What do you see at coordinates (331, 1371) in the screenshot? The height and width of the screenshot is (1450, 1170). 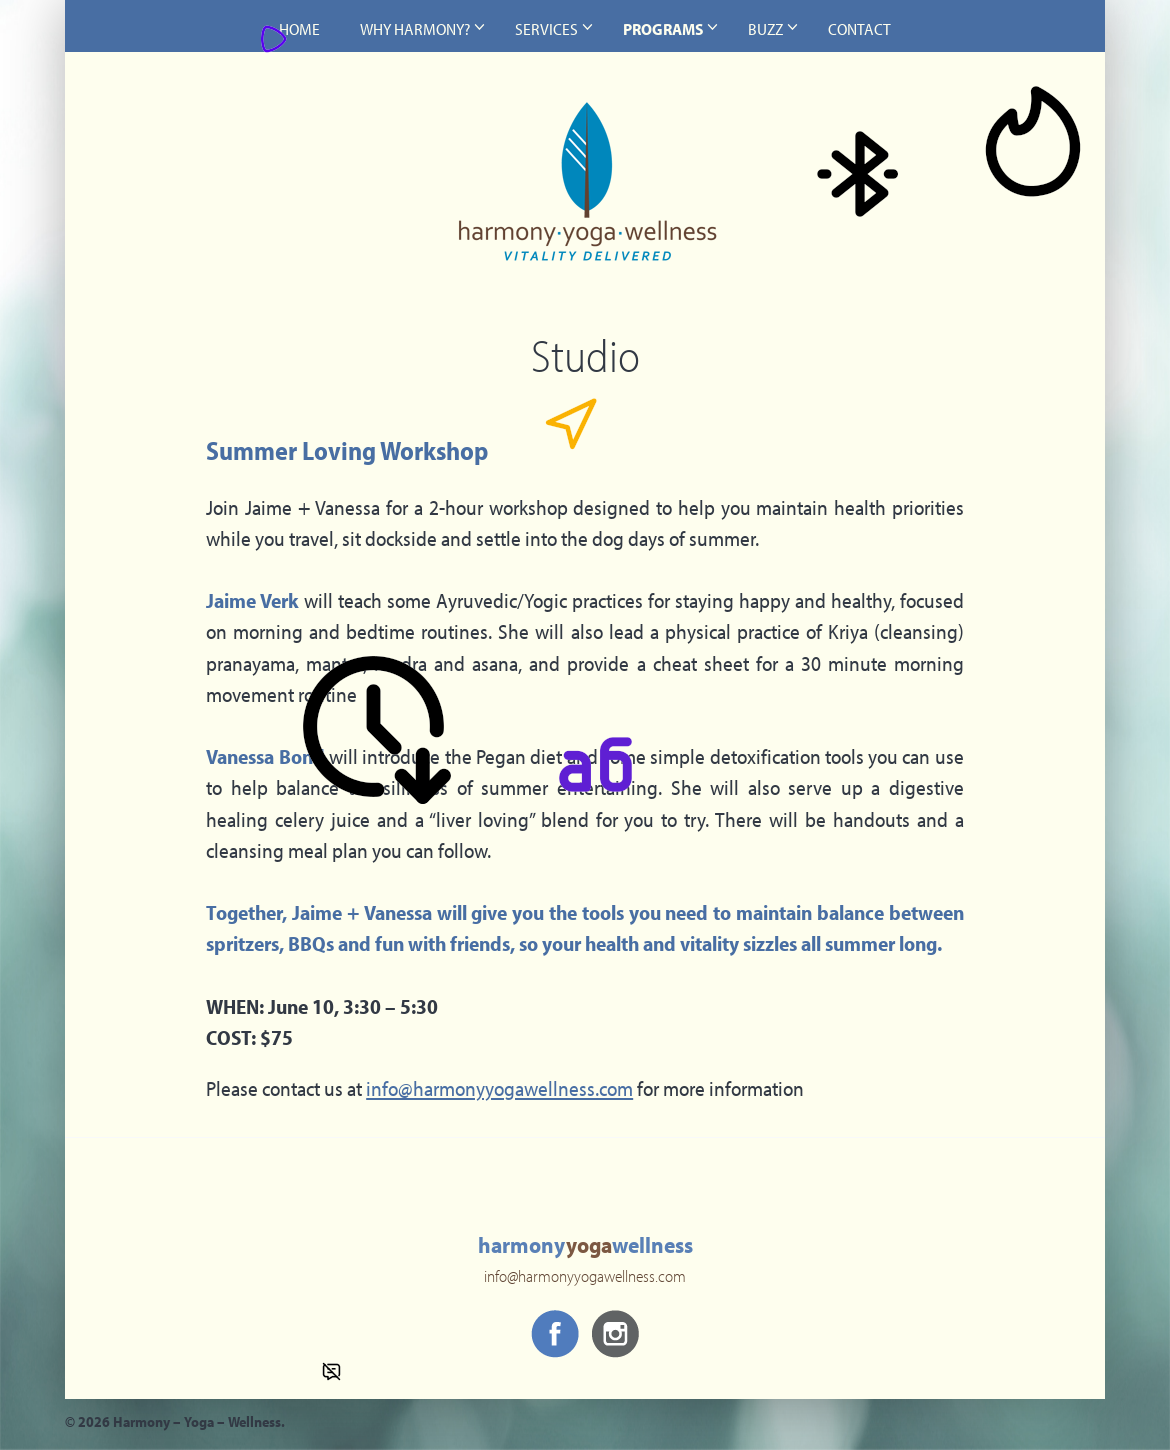 I see `messaging is disabled or unavailable` at bounding box center [331, 1371].